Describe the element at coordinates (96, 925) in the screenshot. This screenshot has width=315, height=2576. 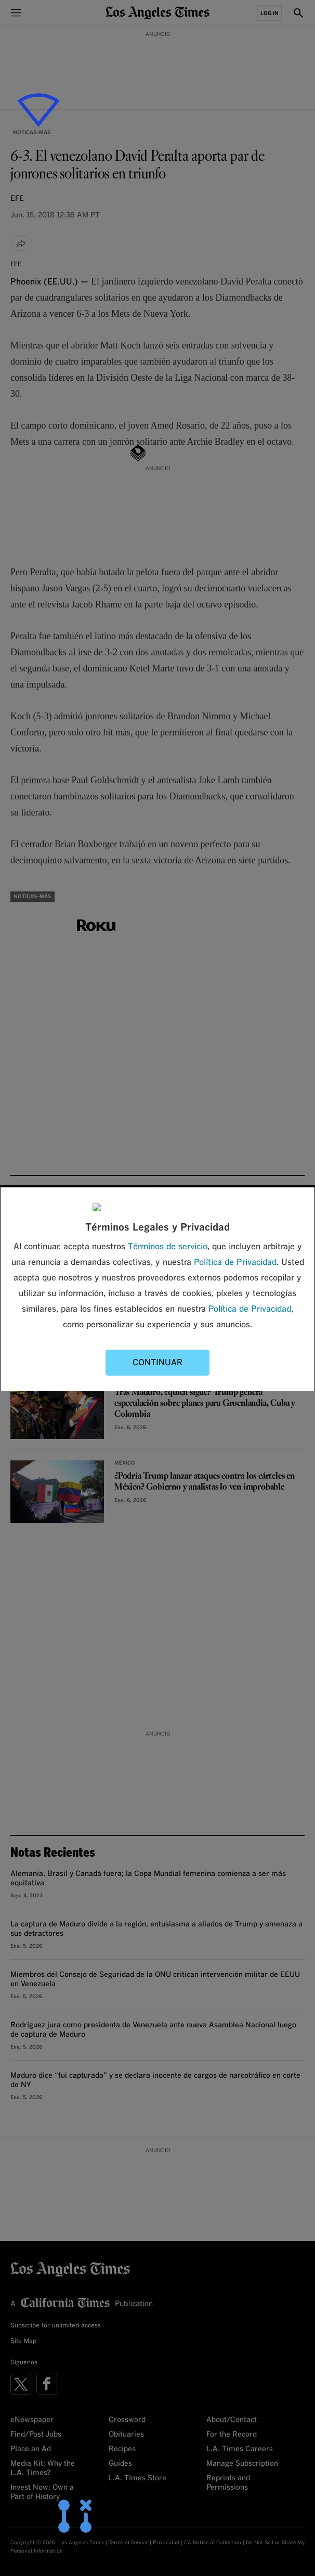
I see `open the Roku app` at that location.